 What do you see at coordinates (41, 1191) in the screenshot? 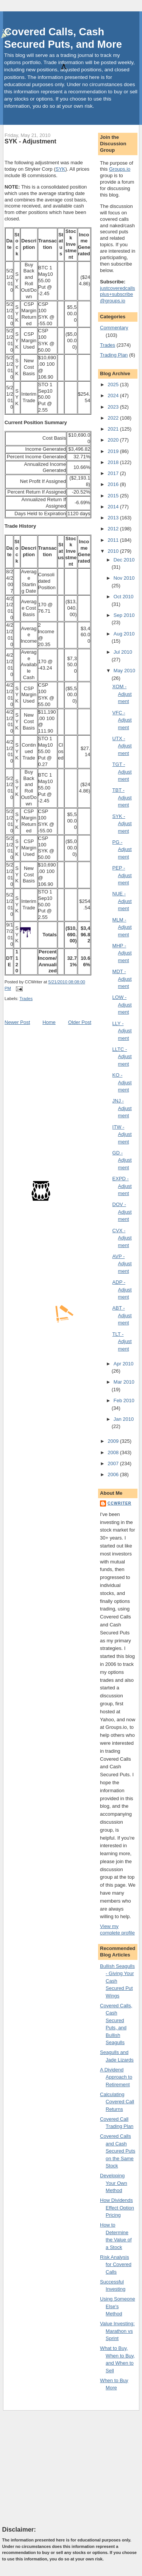
I see `view dental health or teeth status` at bounding box center [41, 1191].